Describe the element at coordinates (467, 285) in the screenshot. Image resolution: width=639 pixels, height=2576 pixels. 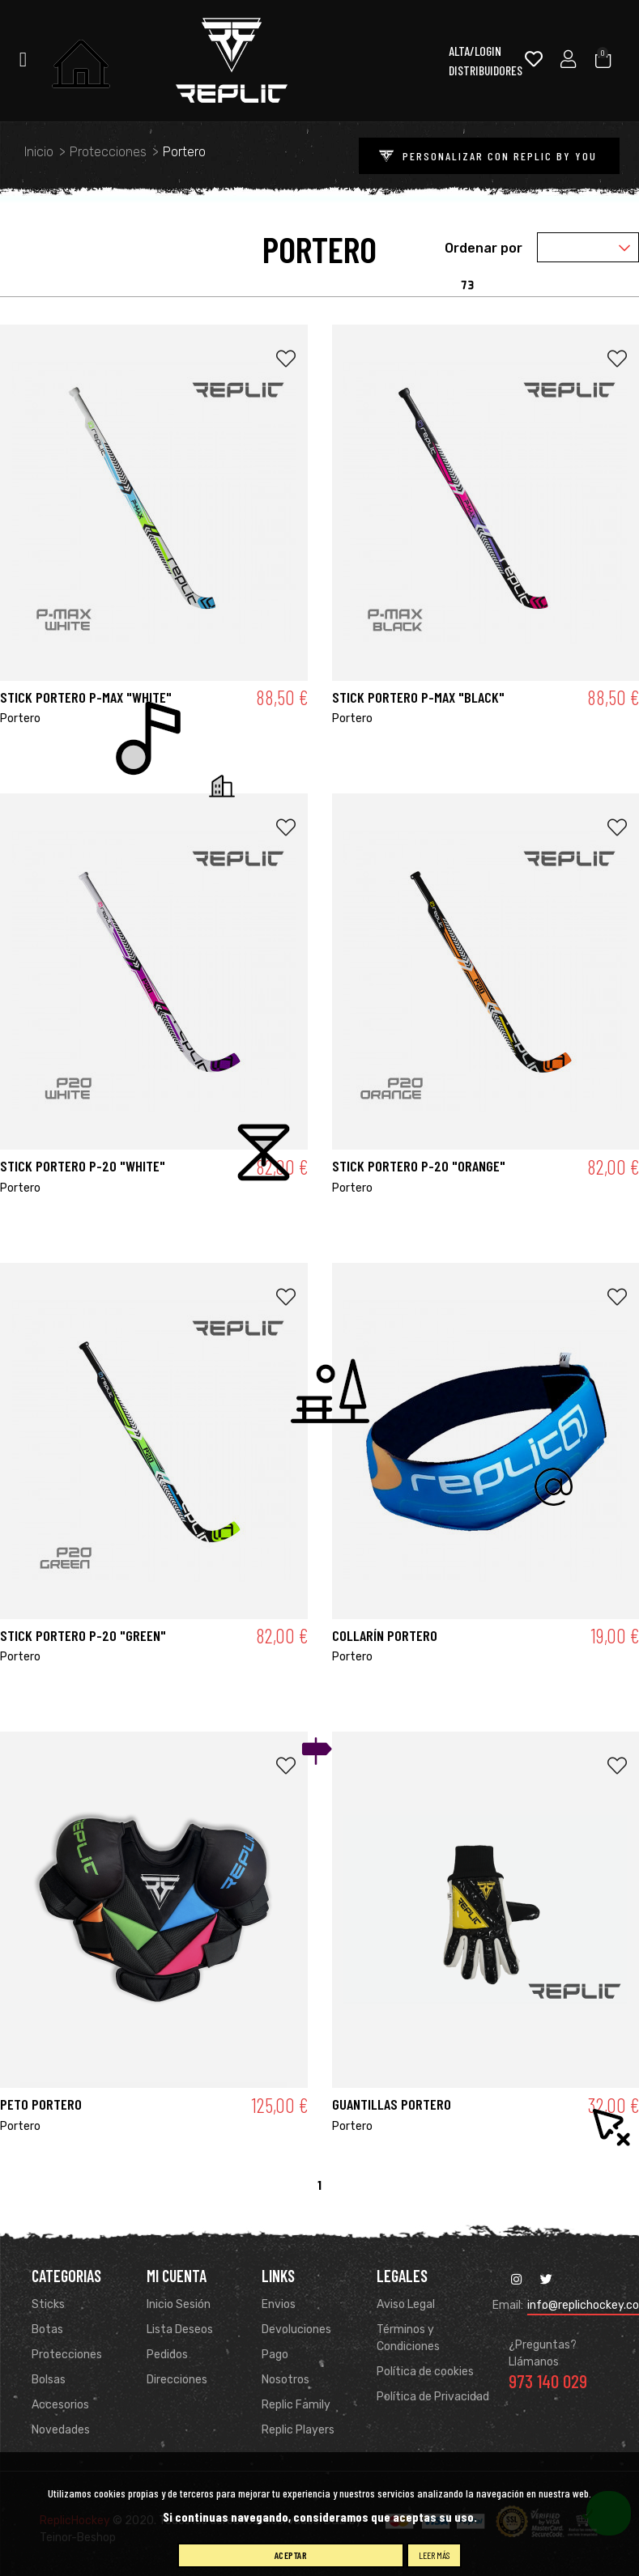
I see `displays the number 73 as a label or counter` at that location.